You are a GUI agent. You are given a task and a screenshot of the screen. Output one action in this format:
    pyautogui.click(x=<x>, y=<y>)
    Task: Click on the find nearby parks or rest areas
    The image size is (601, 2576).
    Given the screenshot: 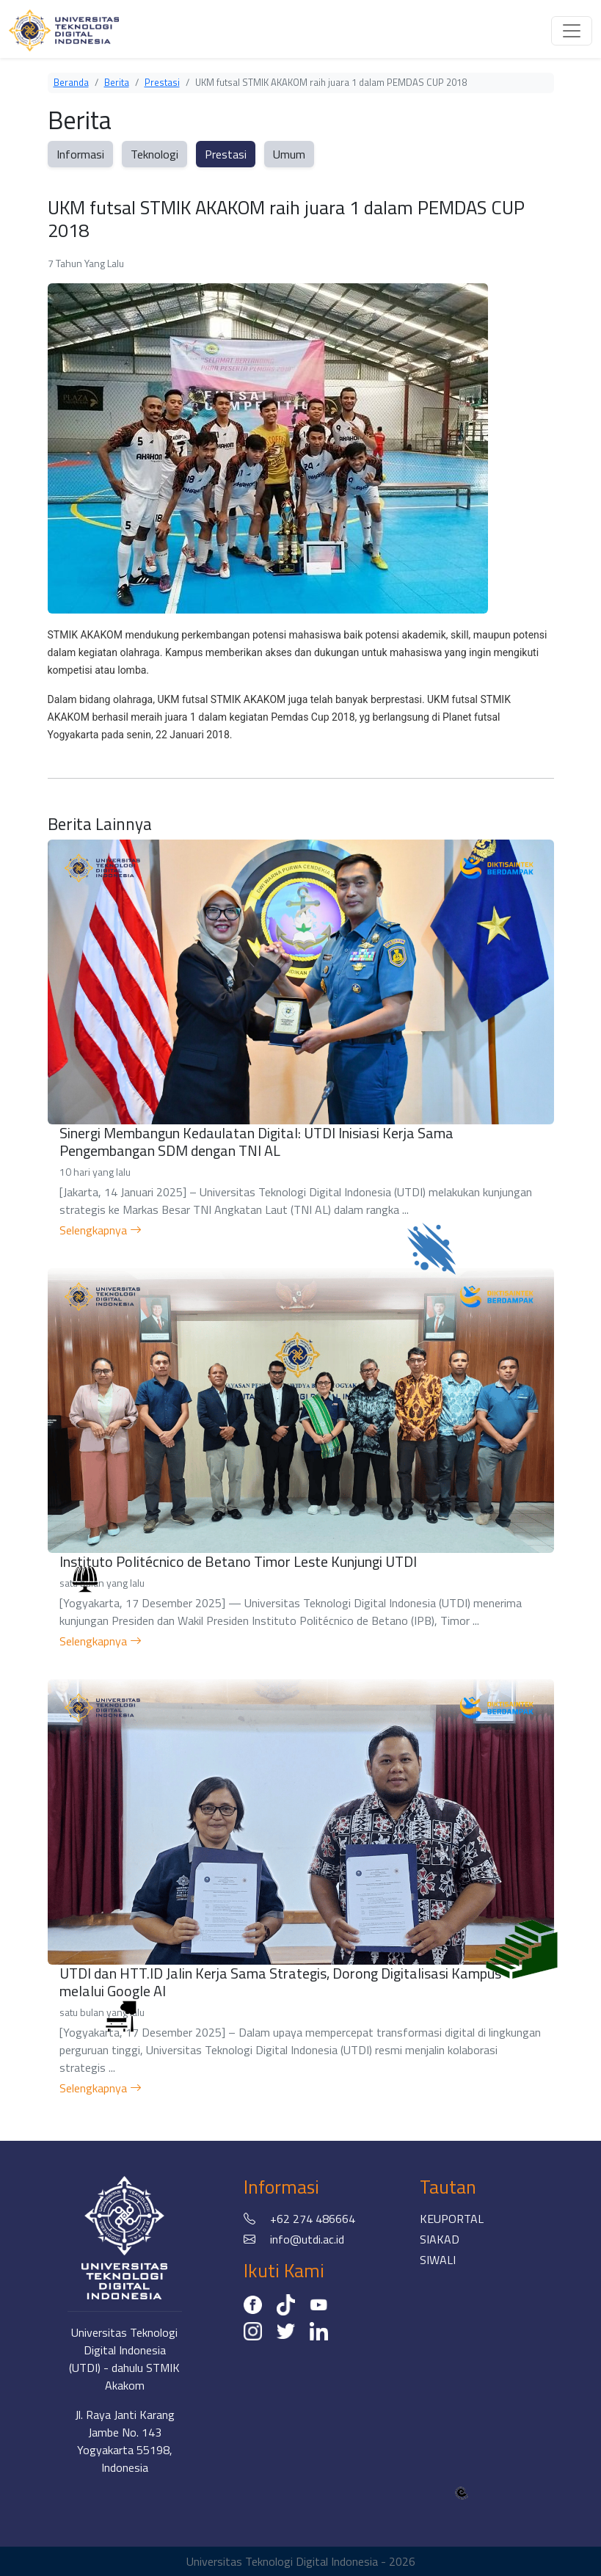 What is the action you would take?
    pyautogui.click(x=120, y=2016)
    